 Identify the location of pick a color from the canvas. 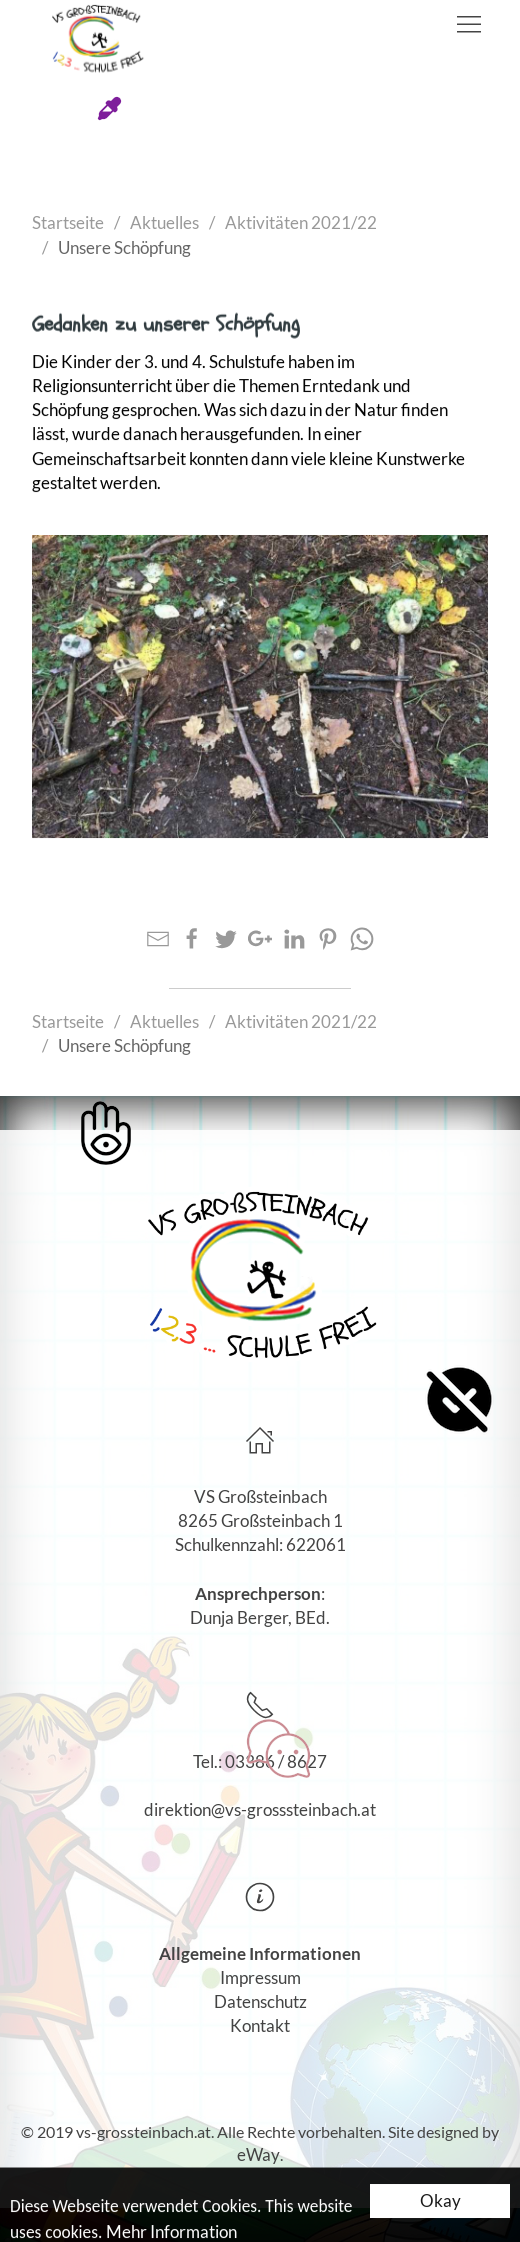
(109, 108).